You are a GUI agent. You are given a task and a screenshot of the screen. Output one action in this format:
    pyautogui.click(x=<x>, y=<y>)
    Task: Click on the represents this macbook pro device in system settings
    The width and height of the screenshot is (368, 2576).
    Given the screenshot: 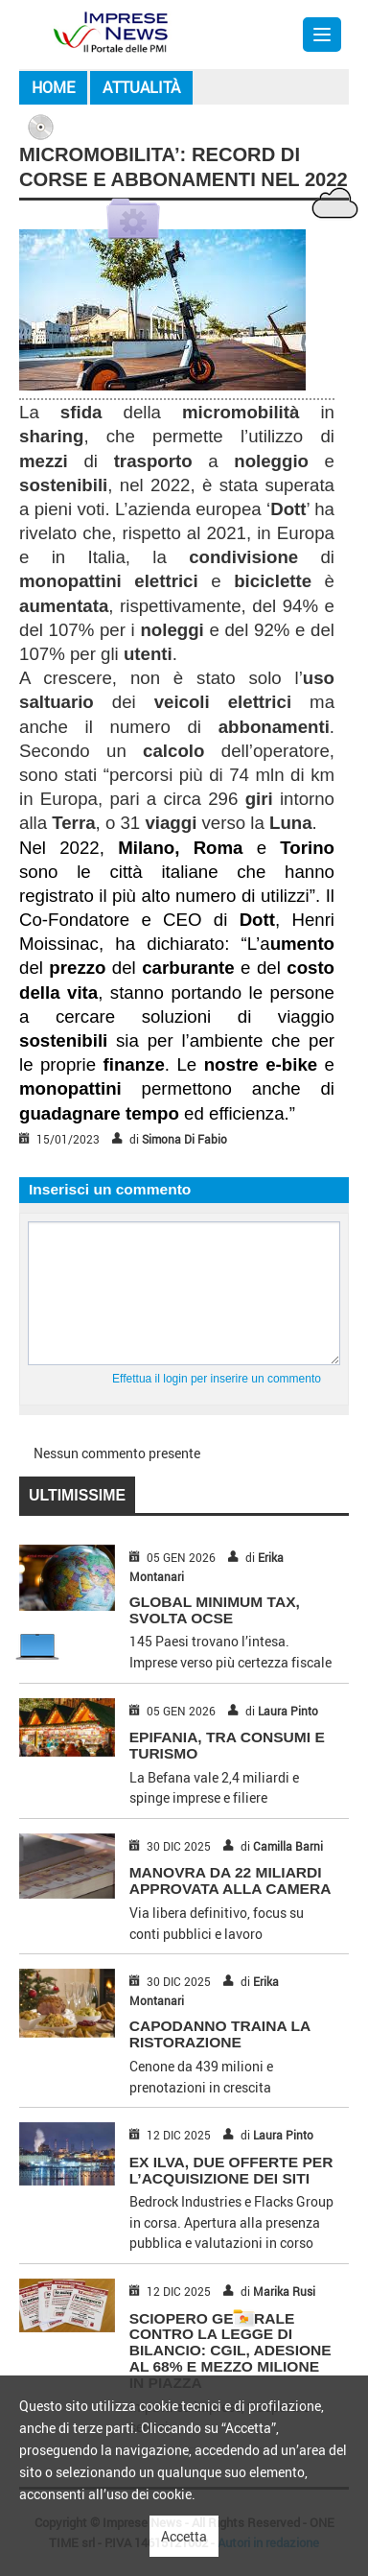 What is the action you would take?
    pyautogui.click(x=37, y=1645)
    